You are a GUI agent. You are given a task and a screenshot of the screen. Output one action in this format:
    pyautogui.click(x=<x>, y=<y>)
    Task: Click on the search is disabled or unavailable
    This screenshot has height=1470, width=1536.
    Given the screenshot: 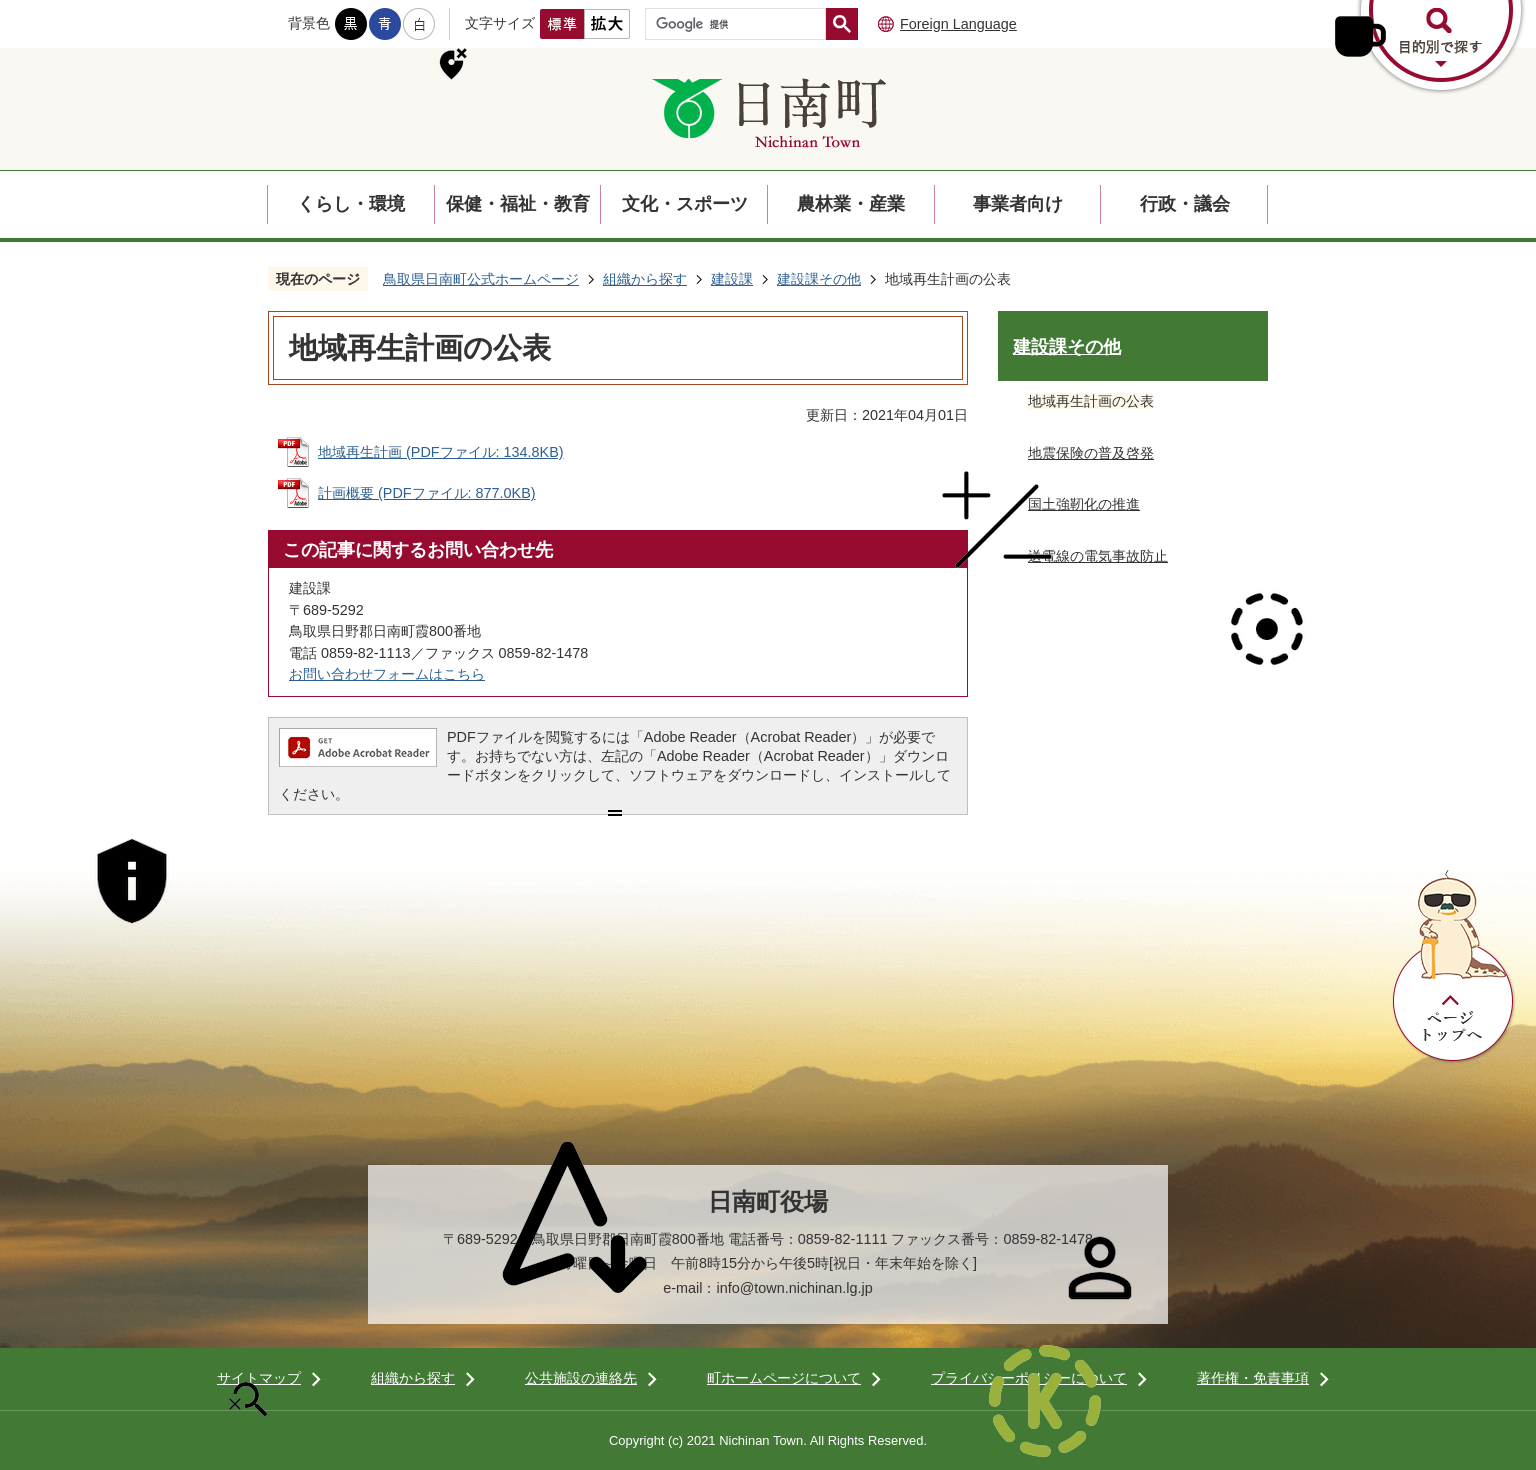 What is the action you would take?
    pyautogui.click(x=251, y=1400)
    